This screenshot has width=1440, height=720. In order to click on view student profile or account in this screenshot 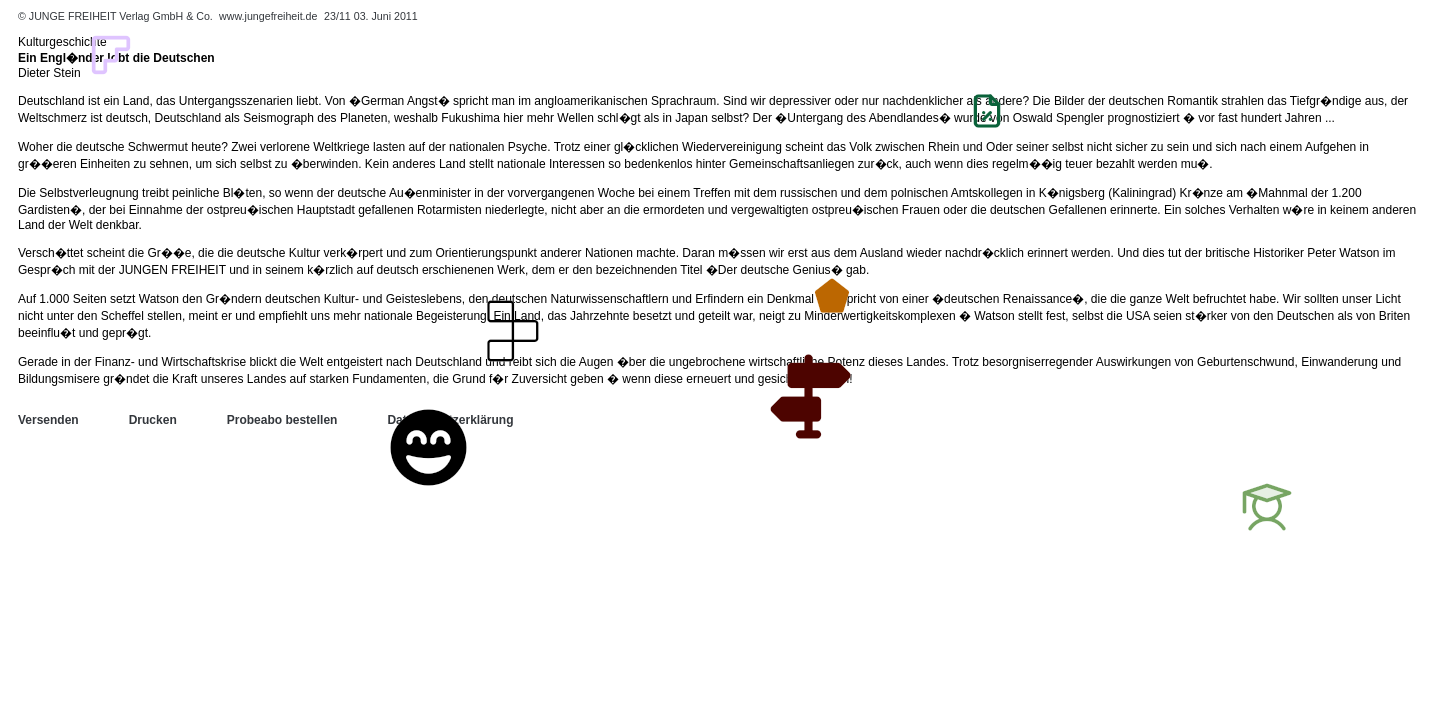, I will do `click(1267, 508)`.